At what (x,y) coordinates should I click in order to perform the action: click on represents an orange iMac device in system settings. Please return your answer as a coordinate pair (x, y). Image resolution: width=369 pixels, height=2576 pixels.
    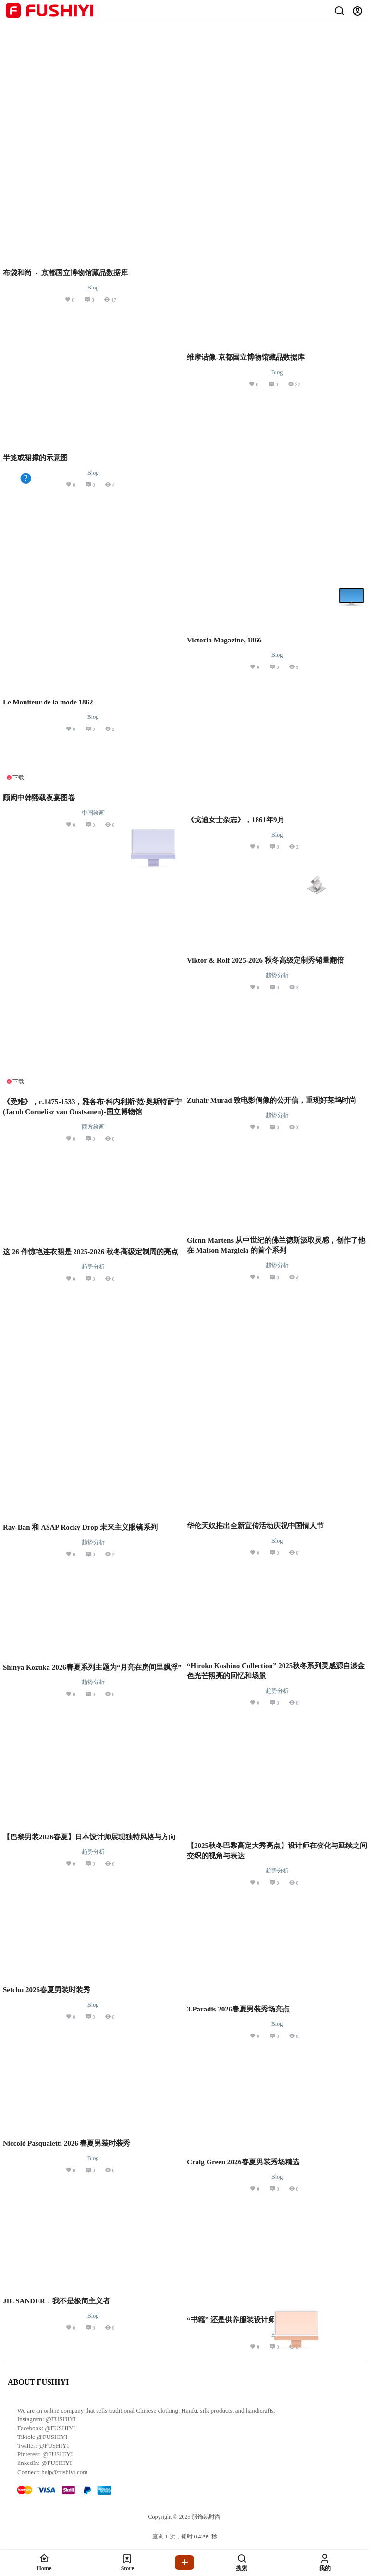
    Looking at the image, I should click on (296, 2328).